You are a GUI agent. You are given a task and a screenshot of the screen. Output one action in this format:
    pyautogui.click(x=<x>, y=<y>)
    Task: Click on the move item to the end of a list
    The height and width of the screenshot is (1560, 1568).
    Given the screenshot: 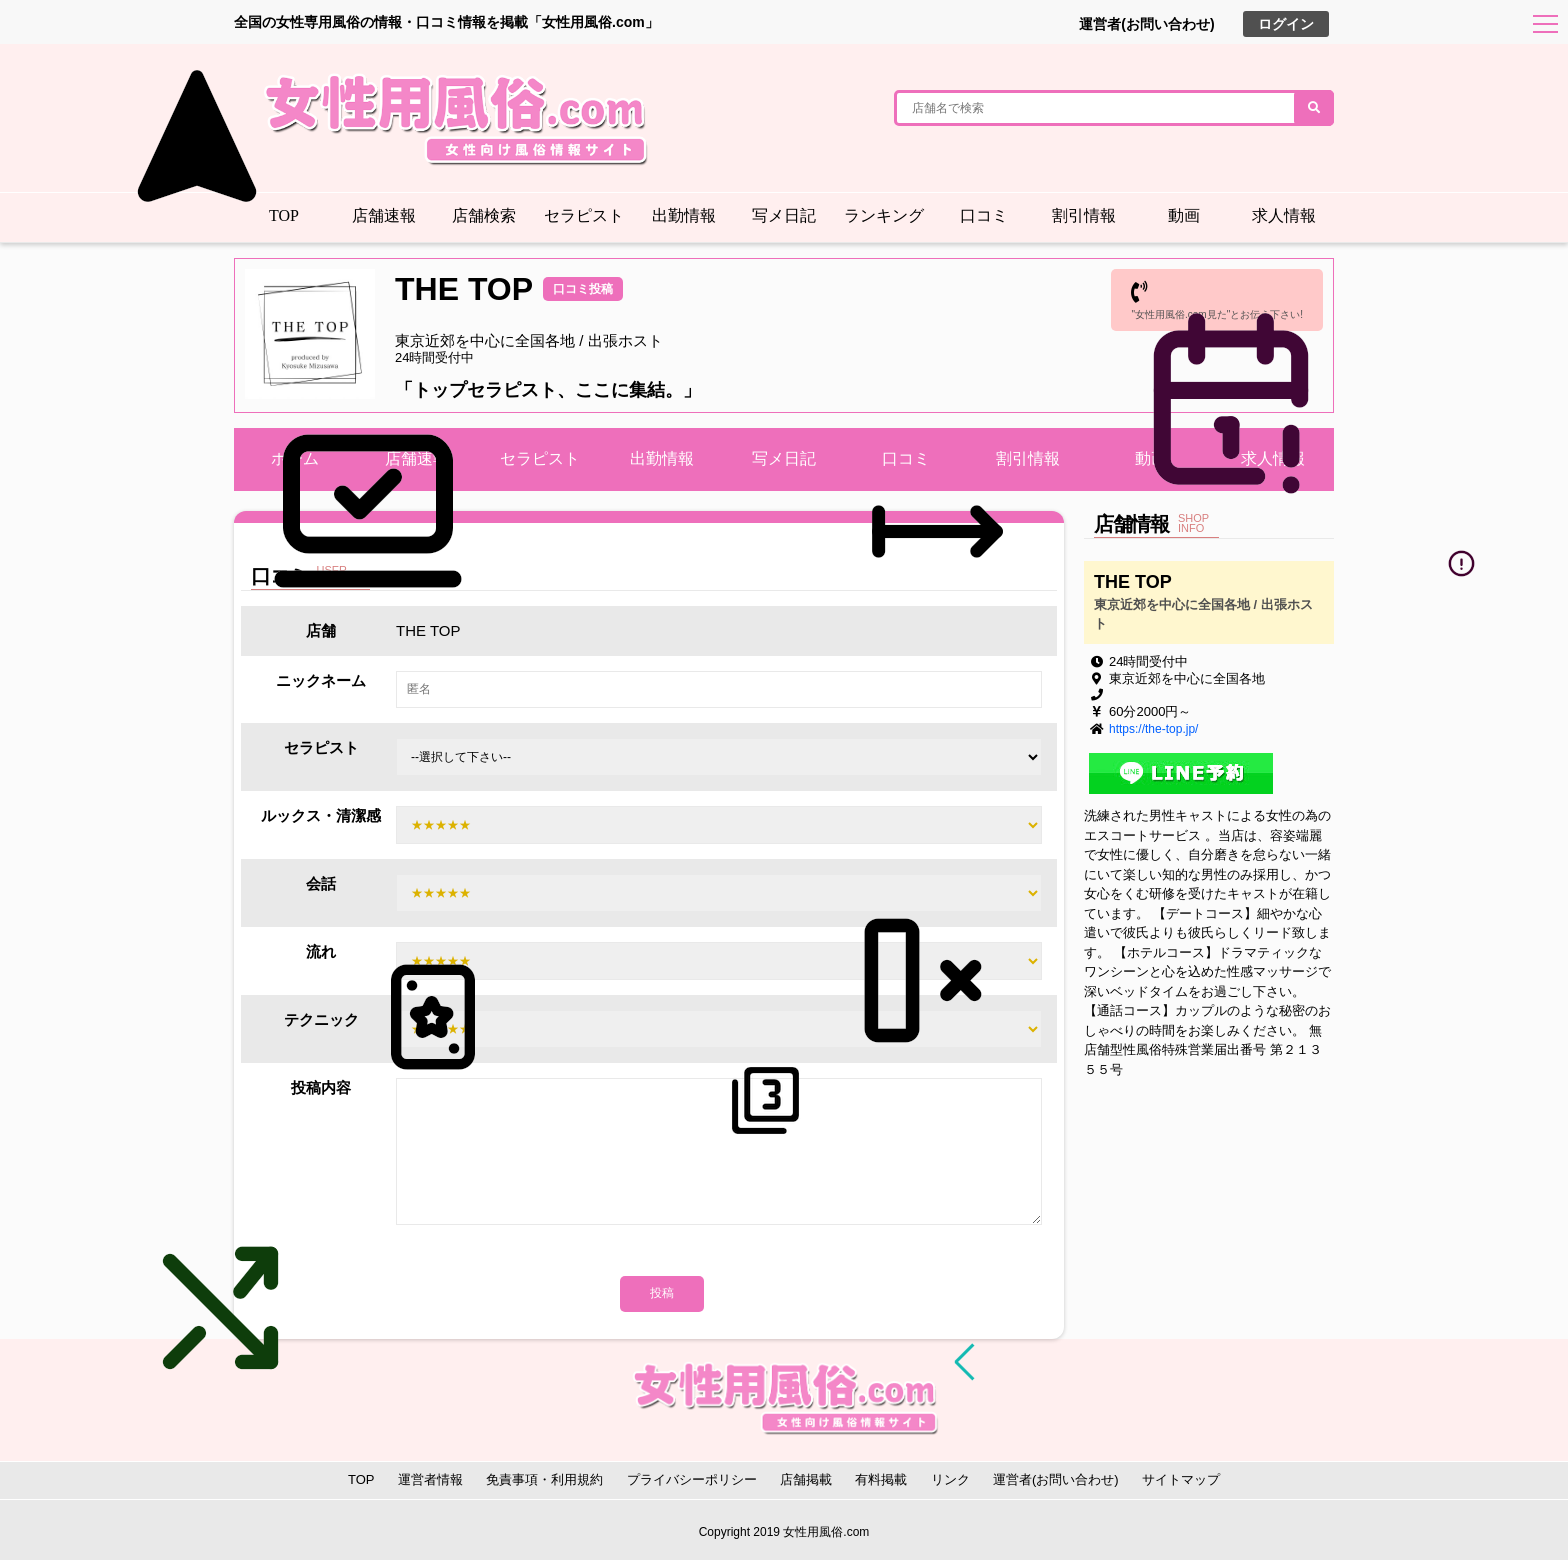 What is the action you would take?
    pyautogui.click(x=937, y=531)
    